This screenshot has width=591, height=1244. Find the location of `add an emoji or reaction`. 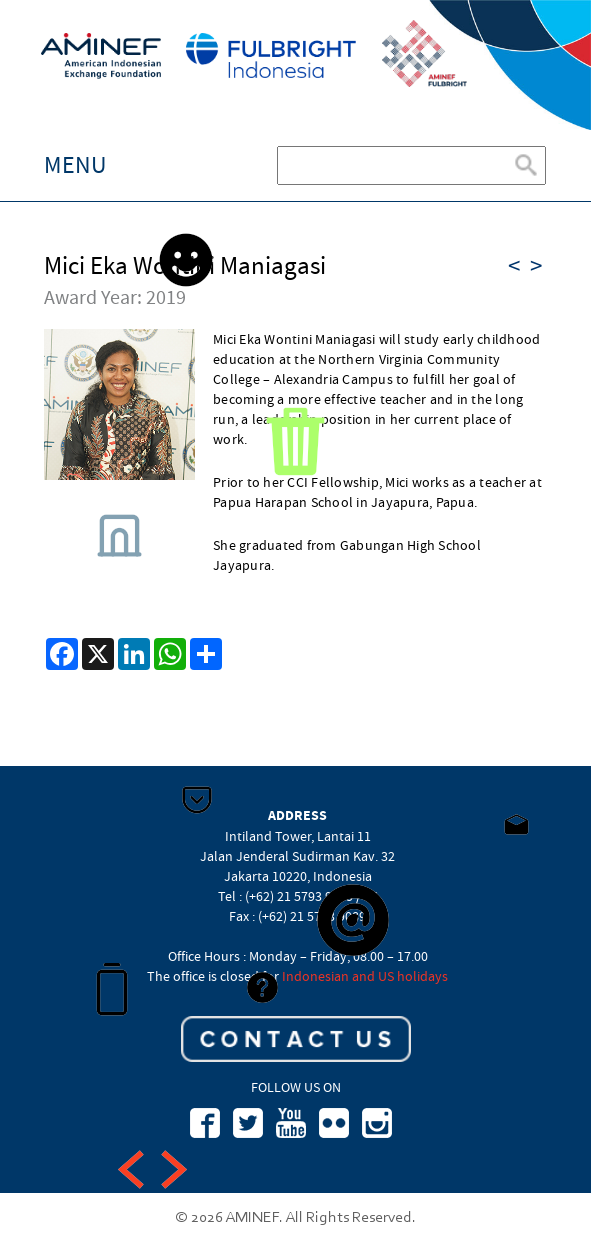

add an emoji or reaction is located at coordinates (186, 260).